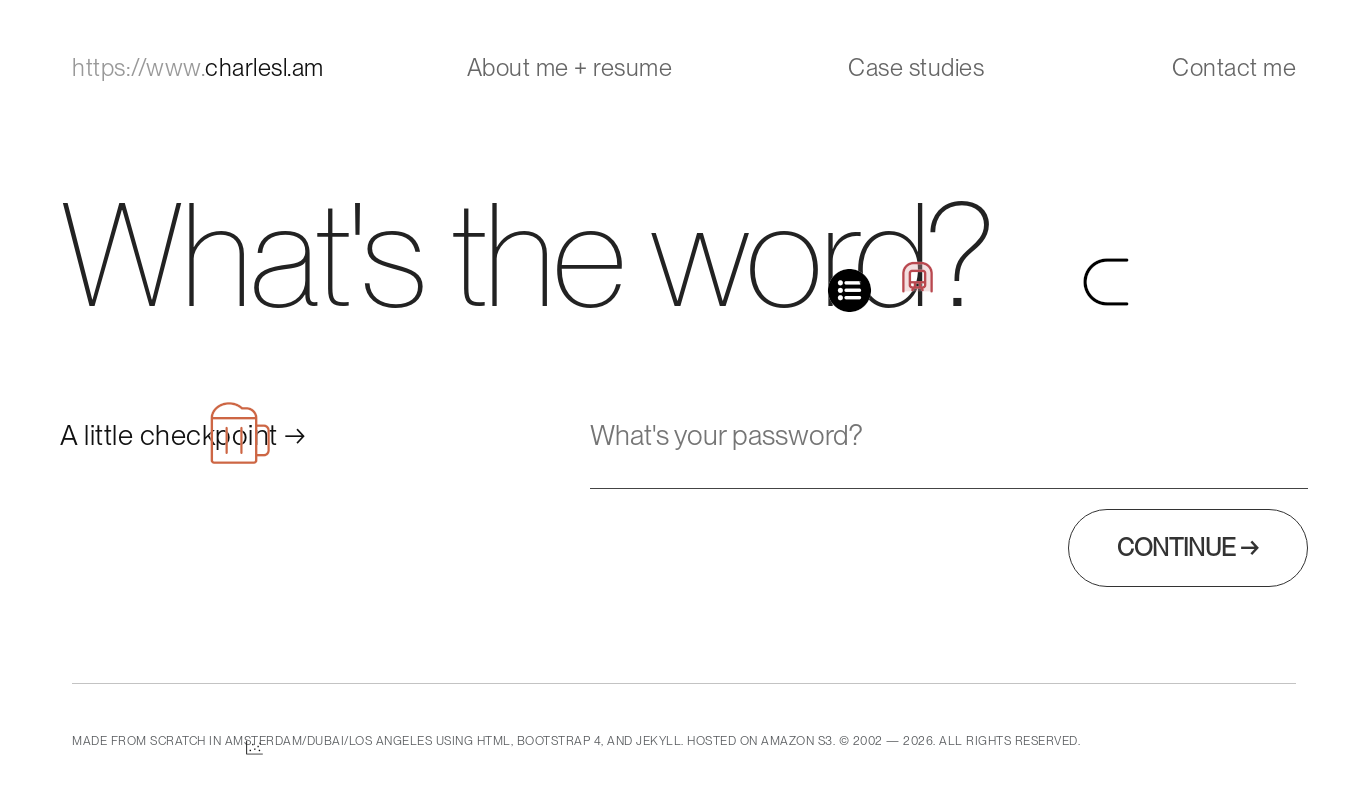  What do you see at coordinates (1107, 282) in the screenshot?
I see `indicates a proper subset relationship in mathematical notation` at bounding box center [1107, 282].